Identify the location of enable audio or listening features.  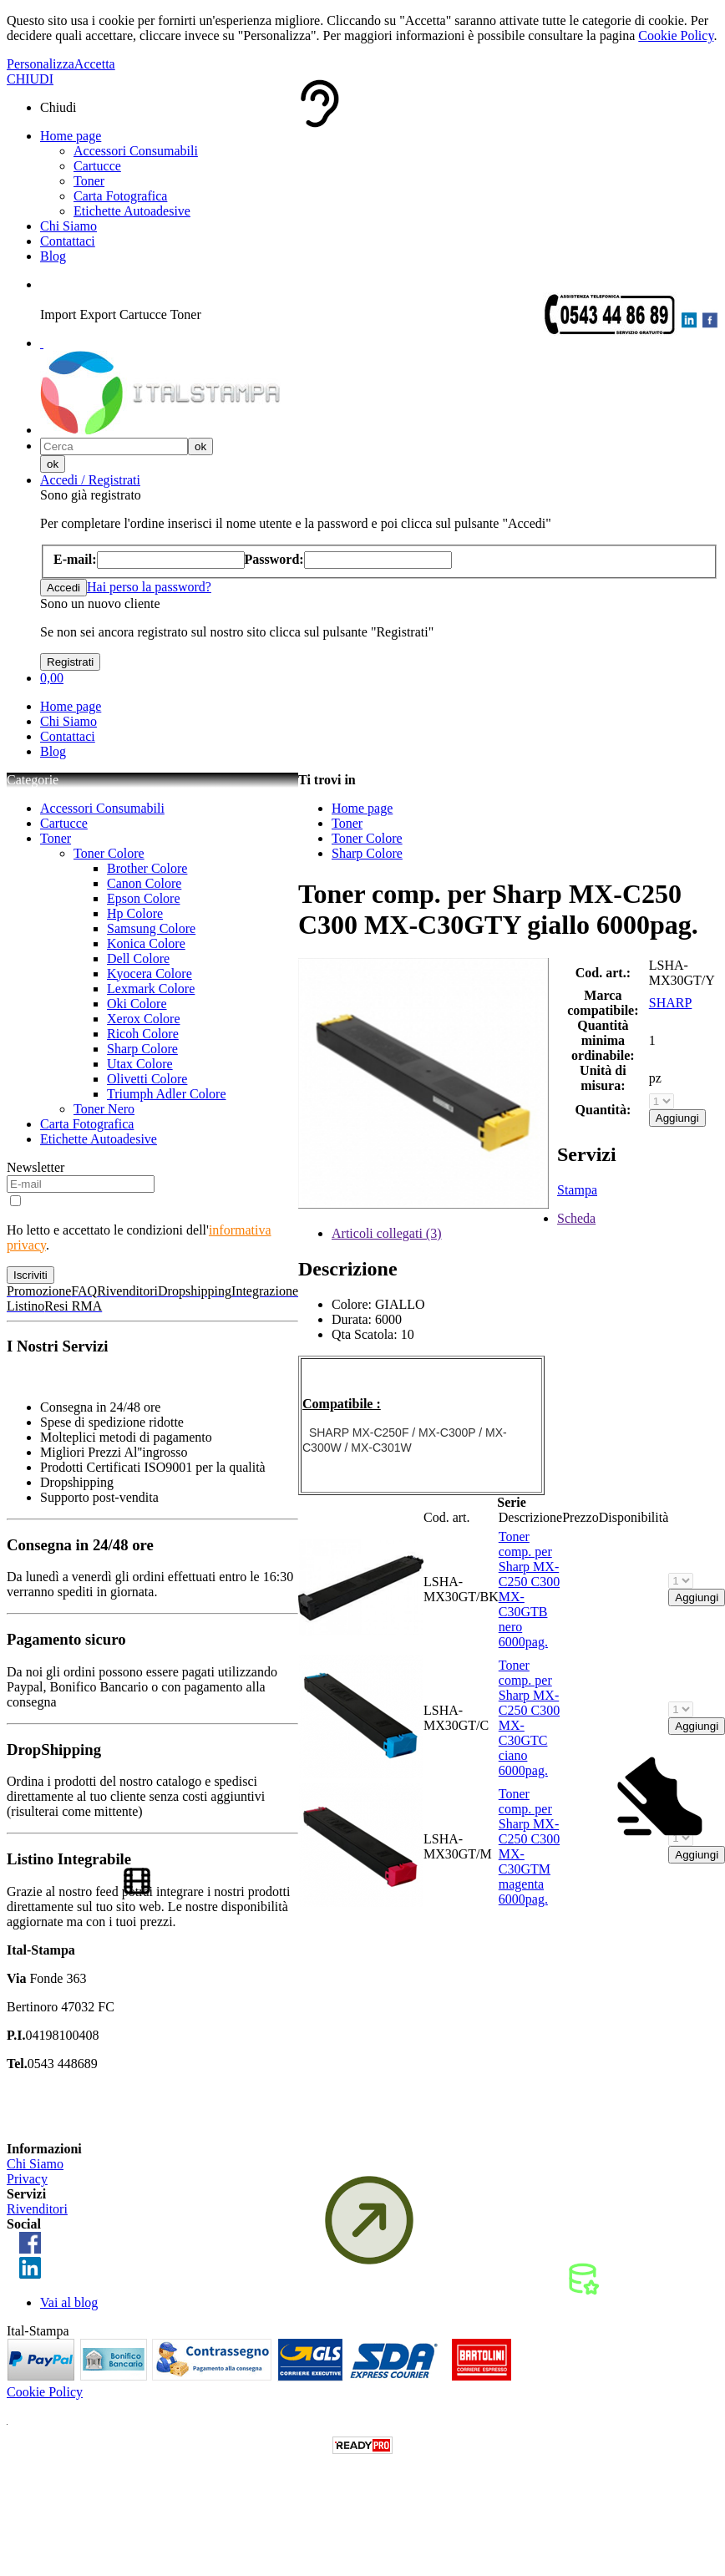
(317, 104).